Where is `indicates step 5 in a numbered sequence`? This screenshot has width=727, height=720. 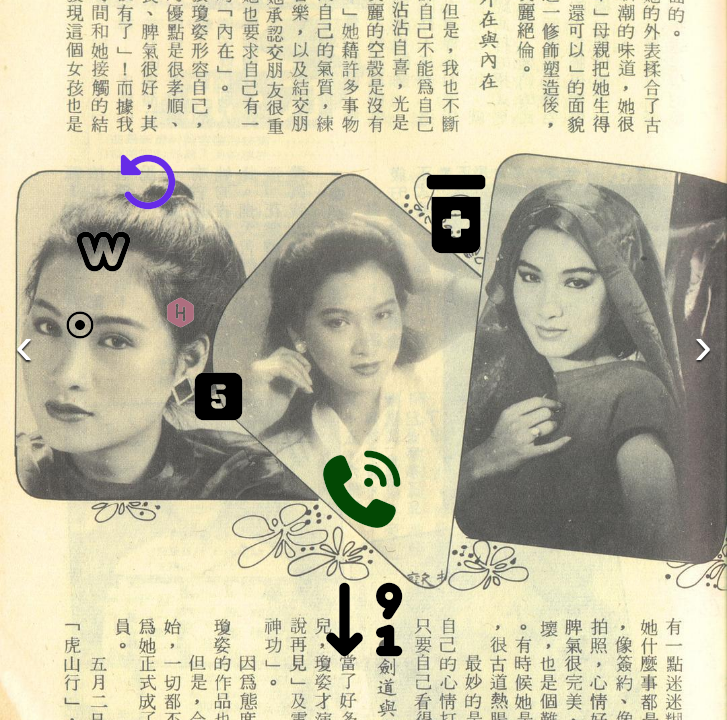 indicates step 5 in a numbered sequence is located at coordinates (218, 396).